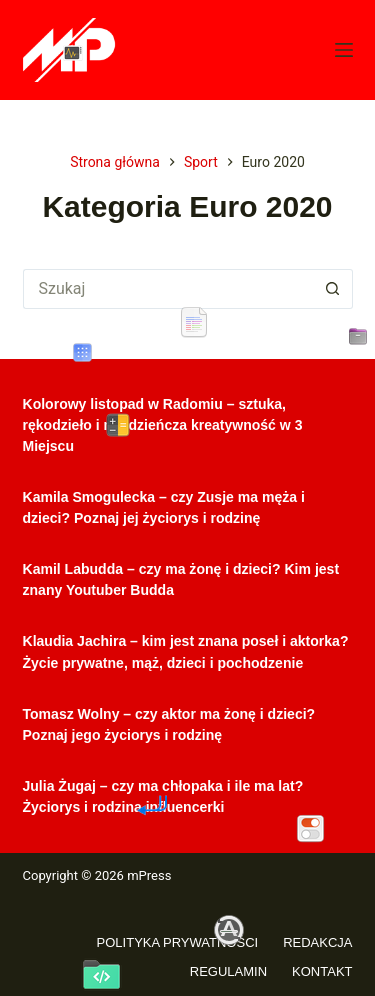  I want to click on reply to all recipients of an email, so click(151, 803).